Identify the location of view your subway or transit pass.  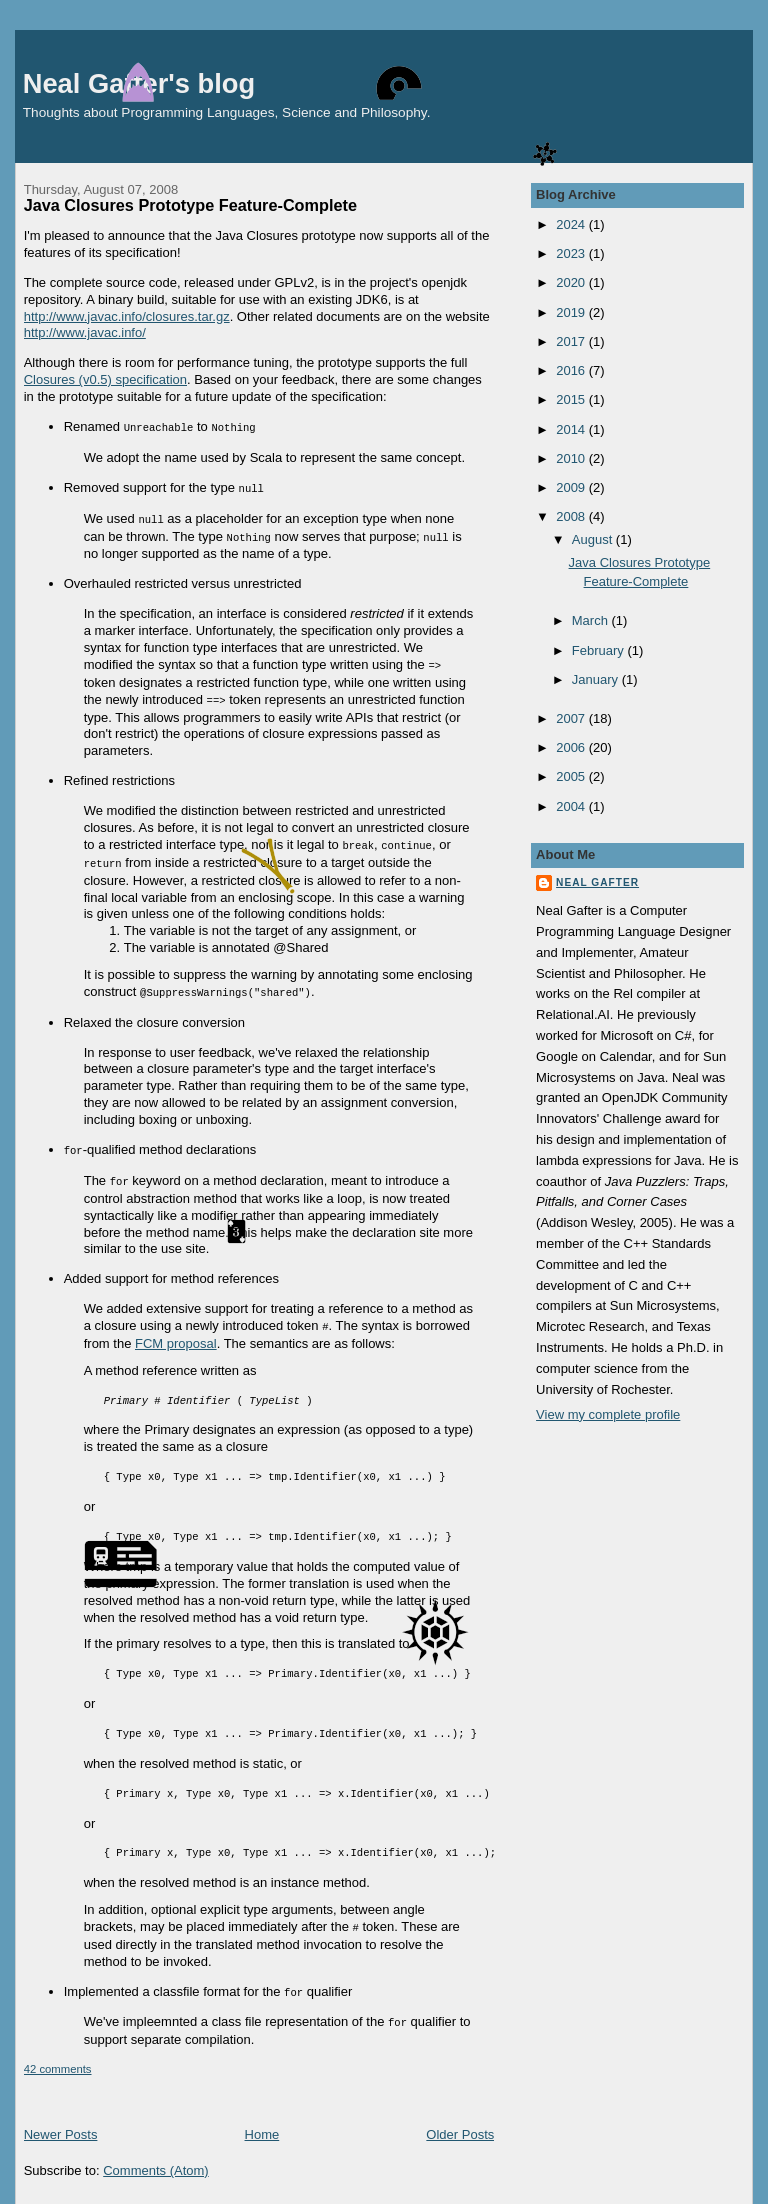
(120, 1564).